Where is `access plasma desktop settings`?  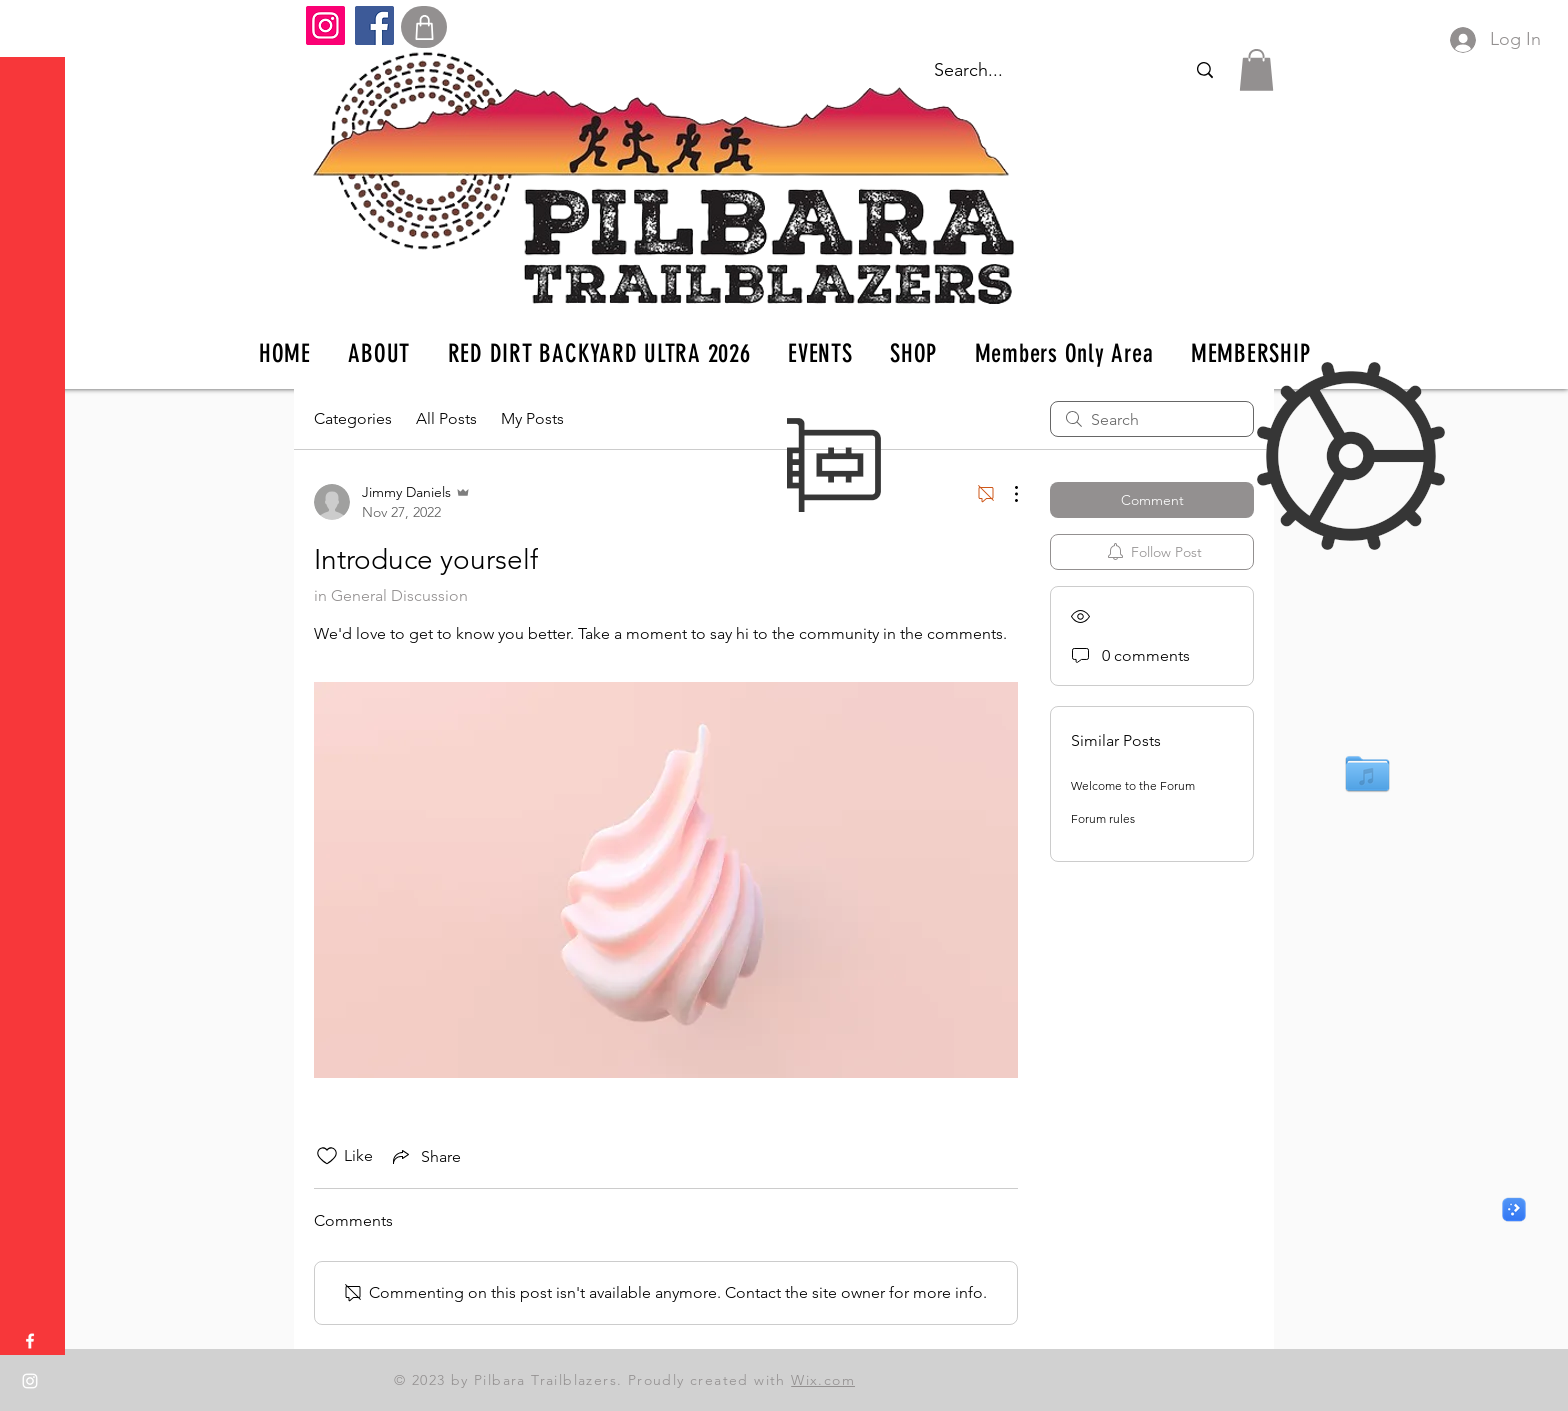
access plasma desktop settings is located at coordinates (1514, 1210).